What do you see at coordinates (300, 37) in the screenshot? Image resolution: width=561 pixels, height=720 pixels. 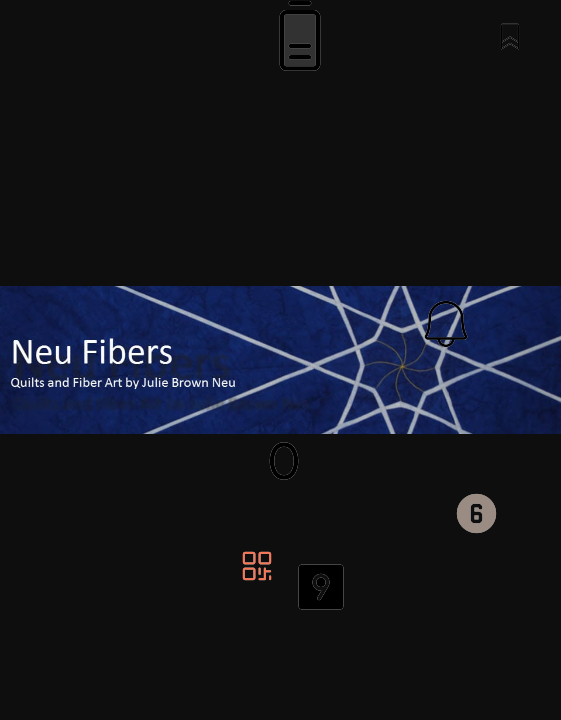 I see `indicates medium battery level` at bounding box center [300, 37].